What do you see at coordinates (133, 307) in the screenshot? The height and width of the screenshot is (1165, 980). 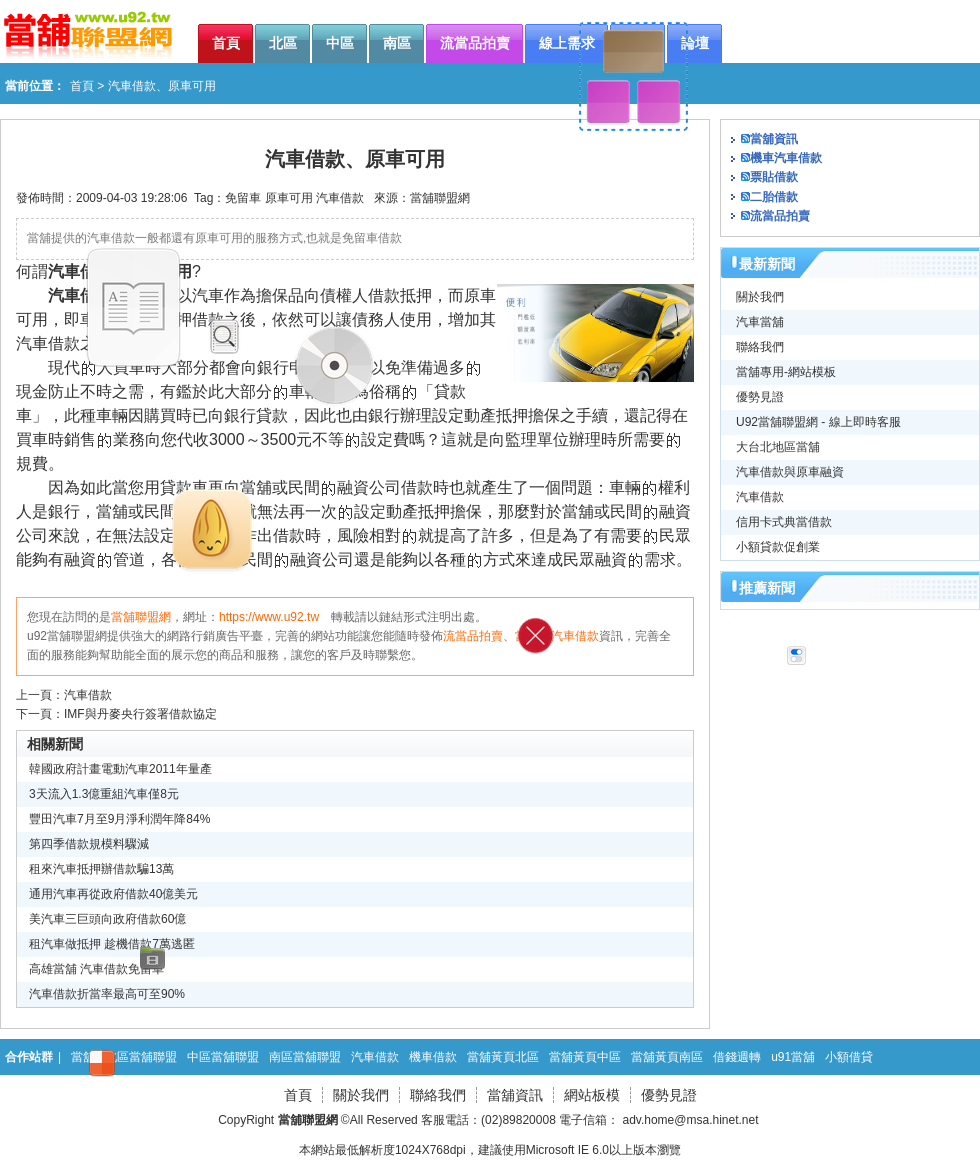 I see `a mobipocket ebook file` at bounding box center [133, 307].